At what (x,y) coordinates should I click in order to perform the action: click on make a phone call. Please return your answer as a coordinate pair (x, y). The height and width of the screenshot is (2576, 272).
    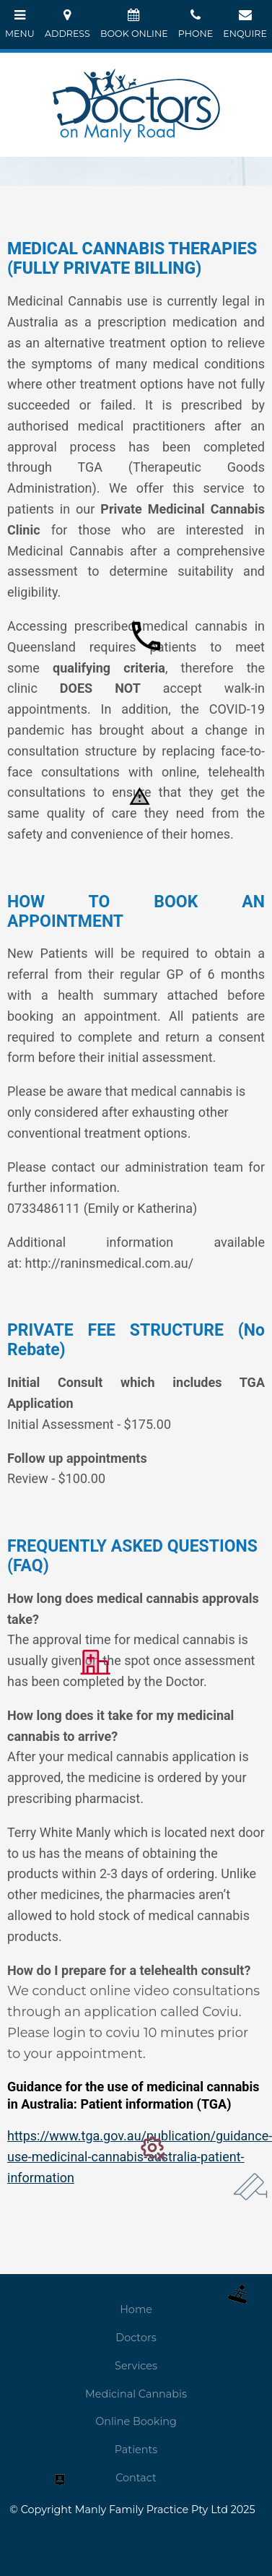
    Looking at the image, I should click on (146, 636).